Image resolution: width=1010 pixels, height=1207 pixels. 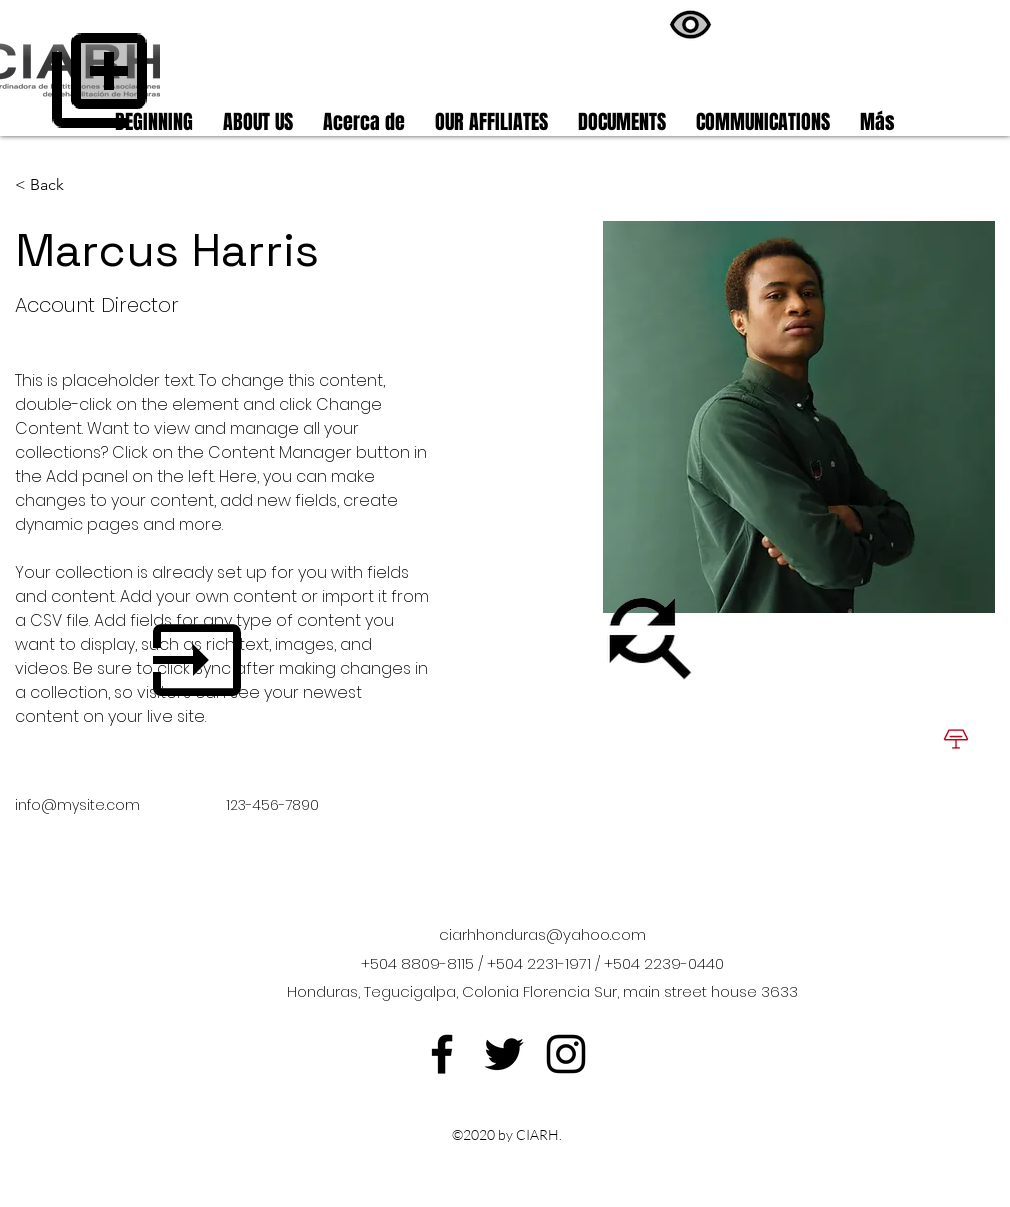 I want to click on access presentation mode, so click(x=956, y=739).